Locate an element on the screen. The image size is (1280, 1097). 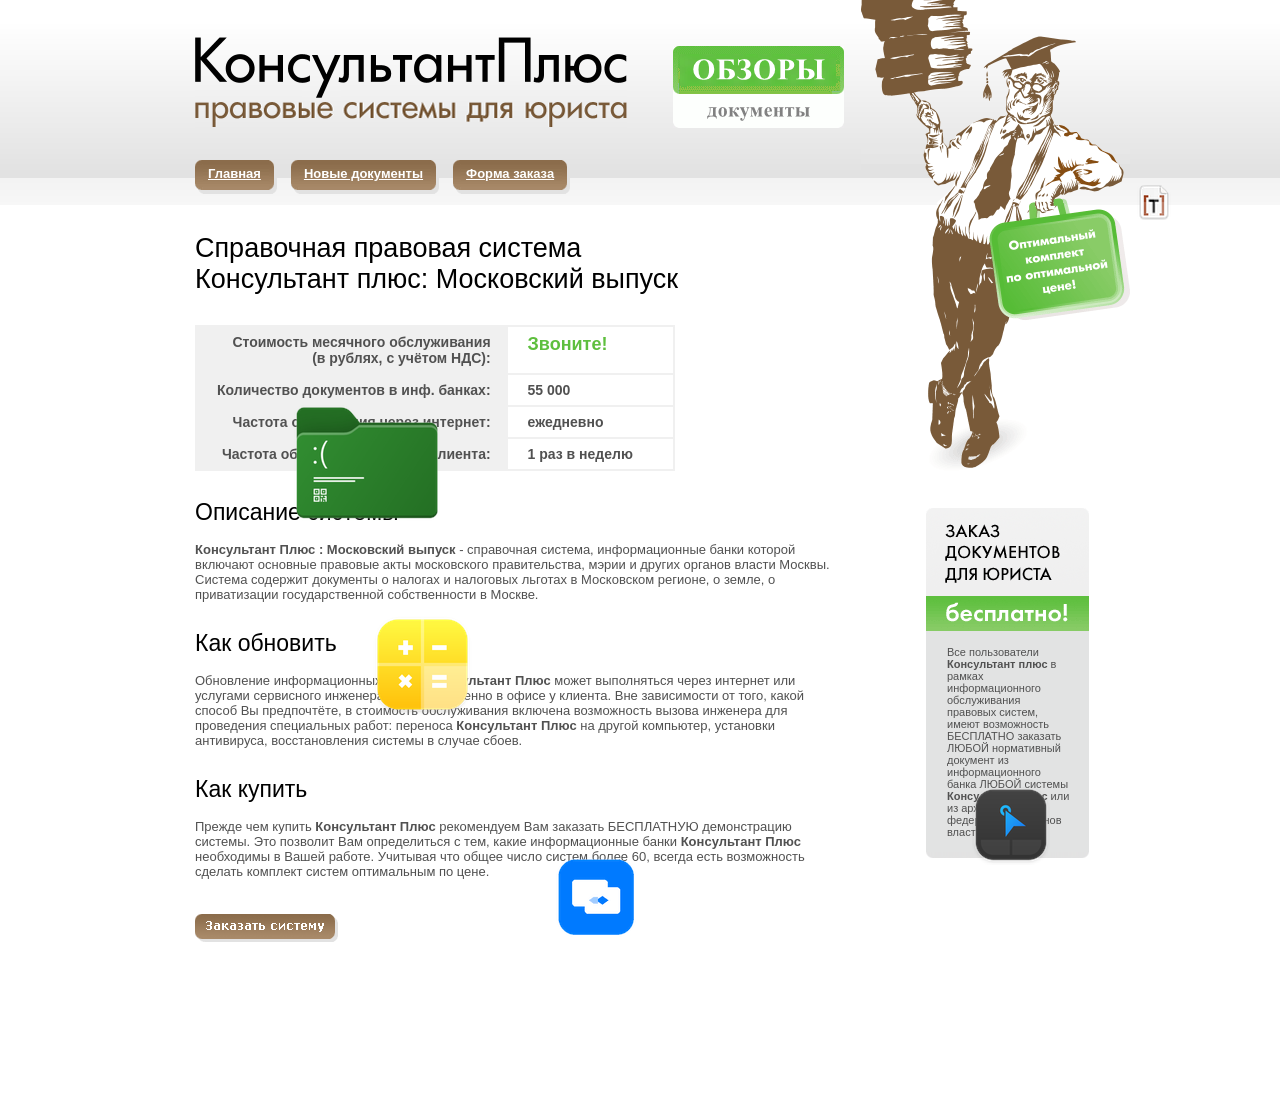
folder containing windows insider or beta system files is located at coordinates (366, 466).